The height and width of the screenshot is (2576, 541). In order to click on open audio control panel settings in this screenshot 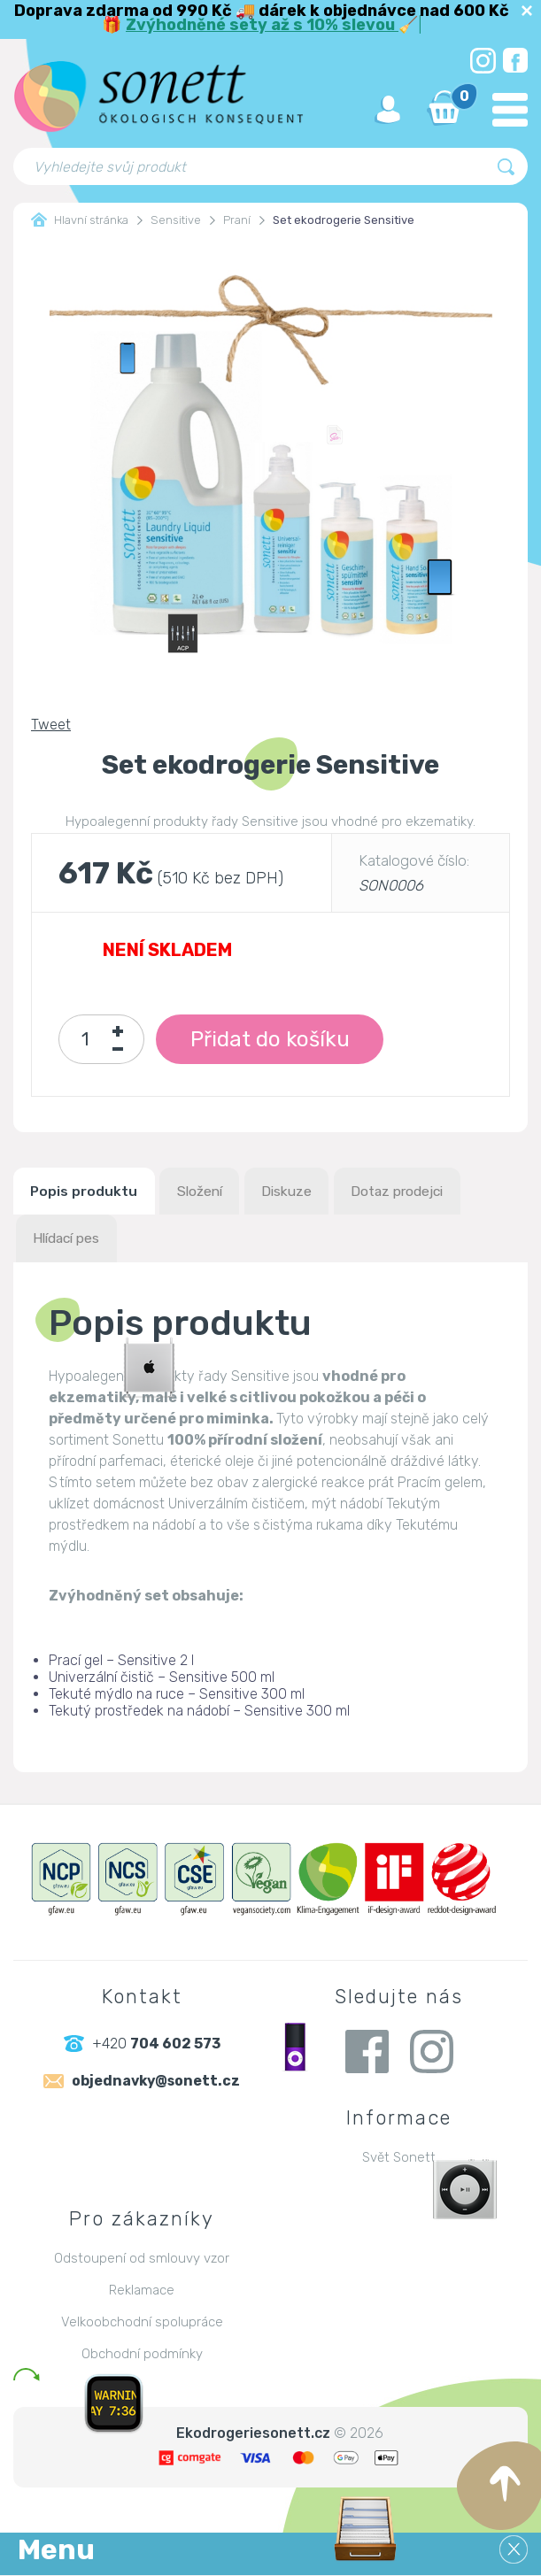, I will do `click(182, 634)`.